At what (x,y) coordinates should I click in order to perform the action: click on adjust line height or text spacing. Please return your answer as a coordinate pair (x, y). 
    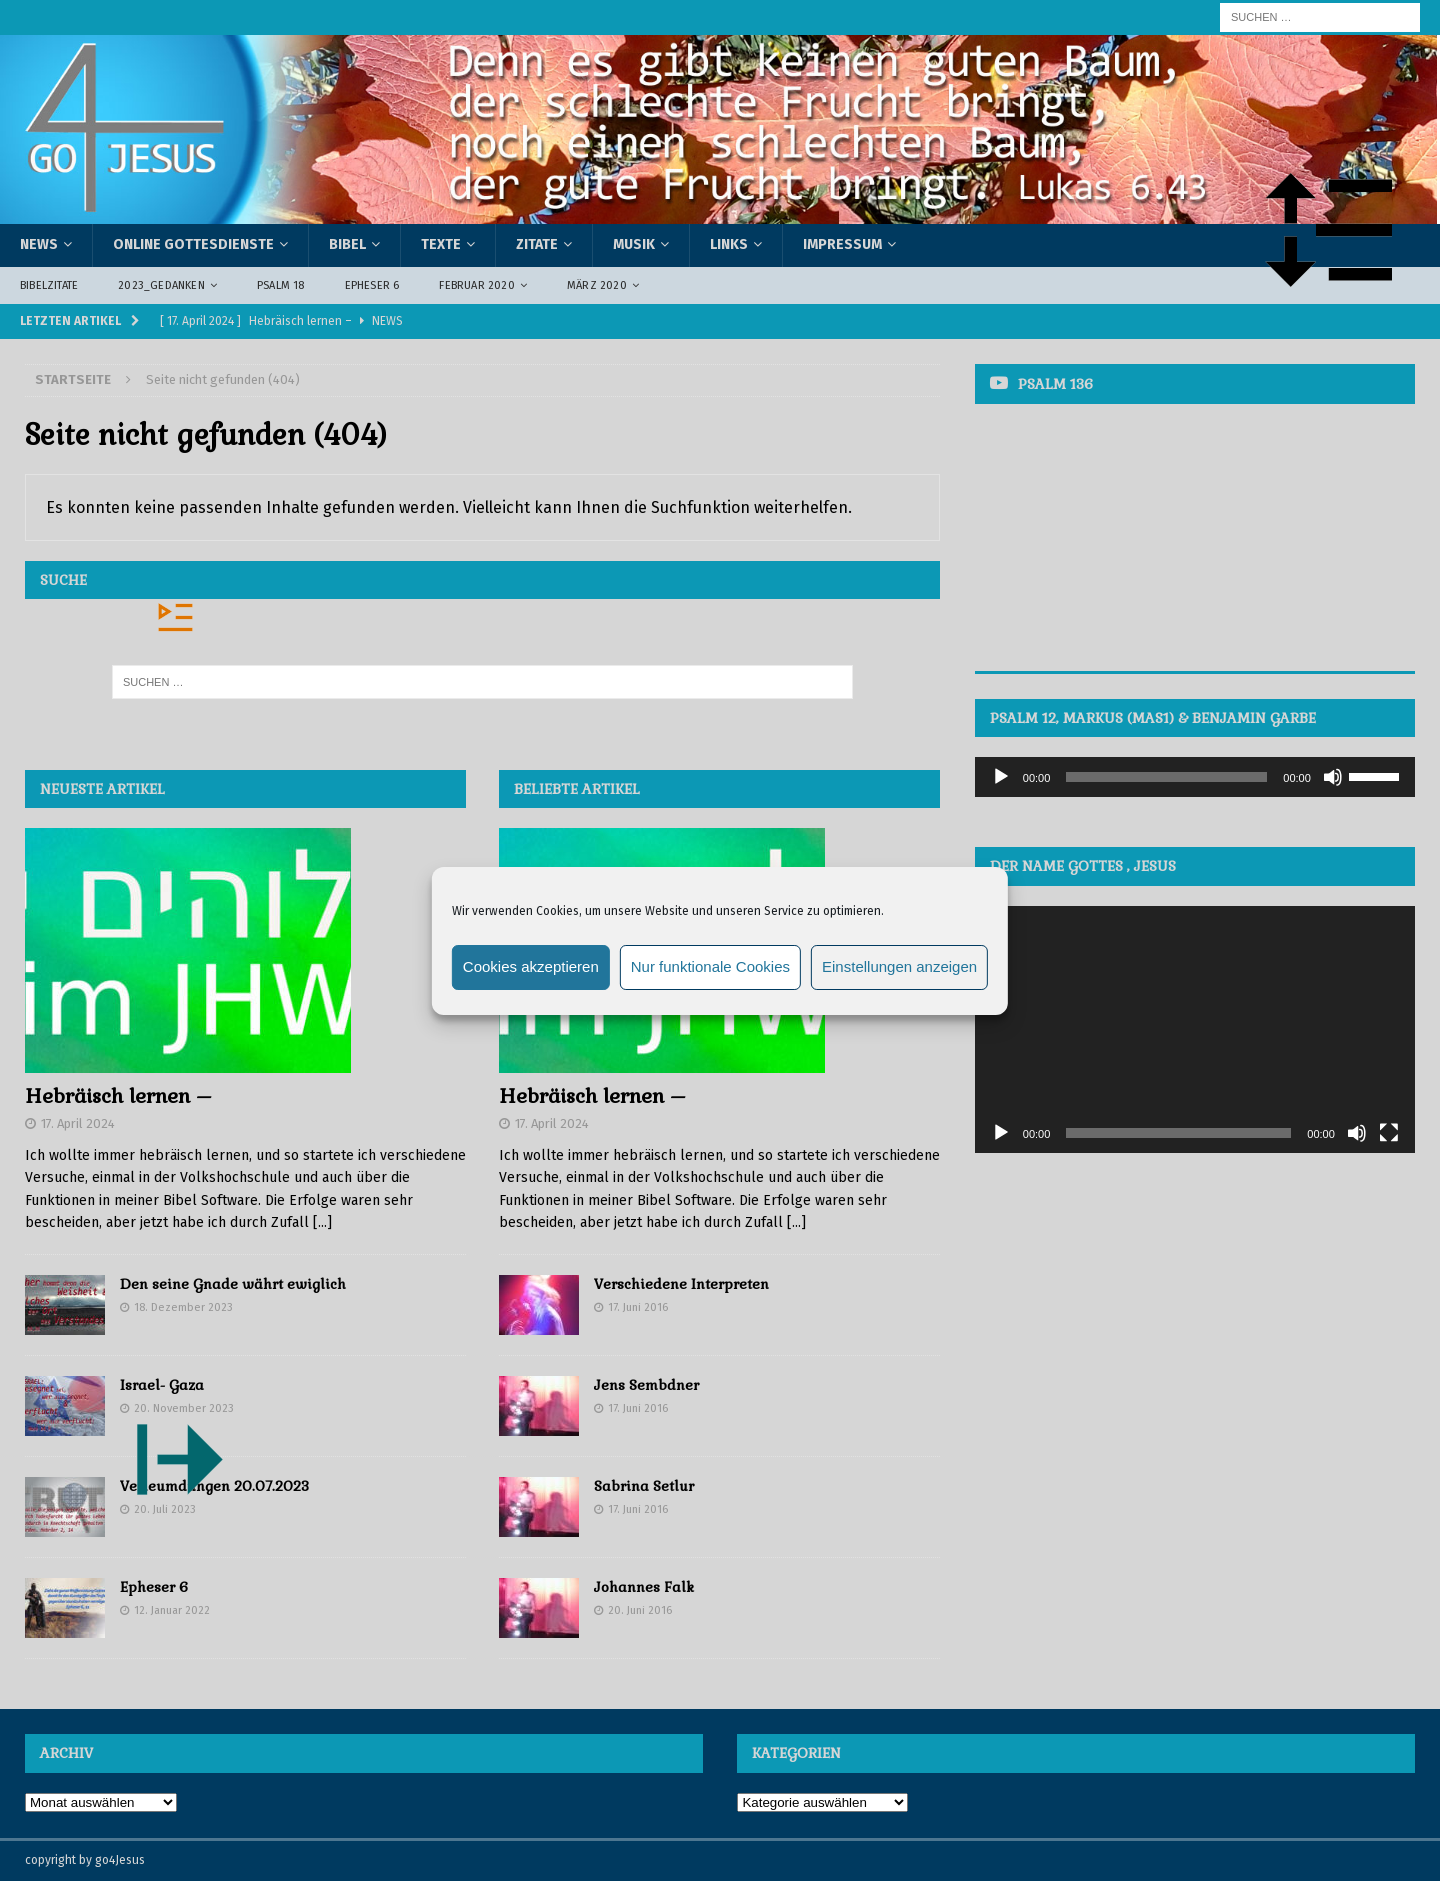
    Looking at the image, I should click on (1335, 230).